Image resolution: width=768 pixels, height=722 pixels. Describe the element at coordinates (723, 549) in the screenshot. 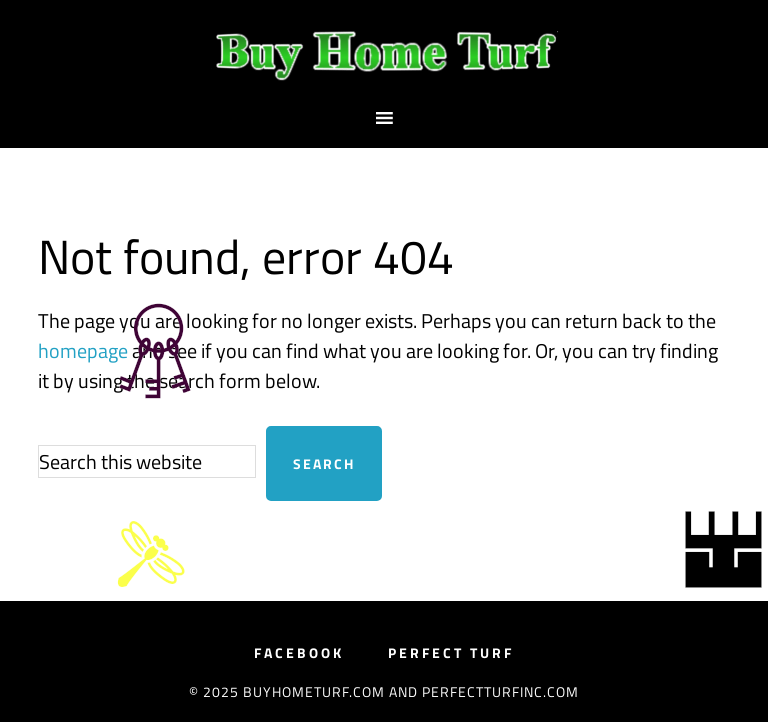

I see `castle or fortress icon for strategy games` at that location.